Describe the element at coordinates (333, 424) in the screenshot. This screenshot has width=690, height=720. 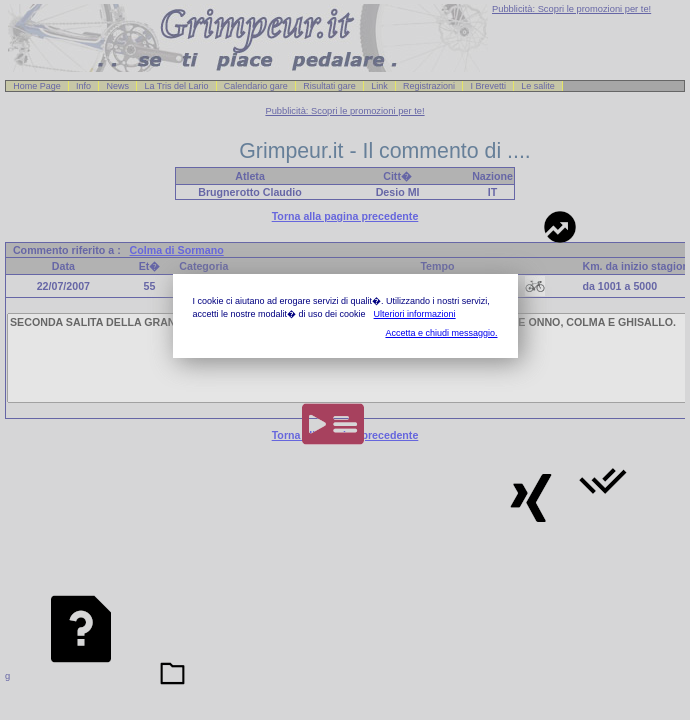
I see `PreMiD logo - indicates Discord rich presence integration` at that location.